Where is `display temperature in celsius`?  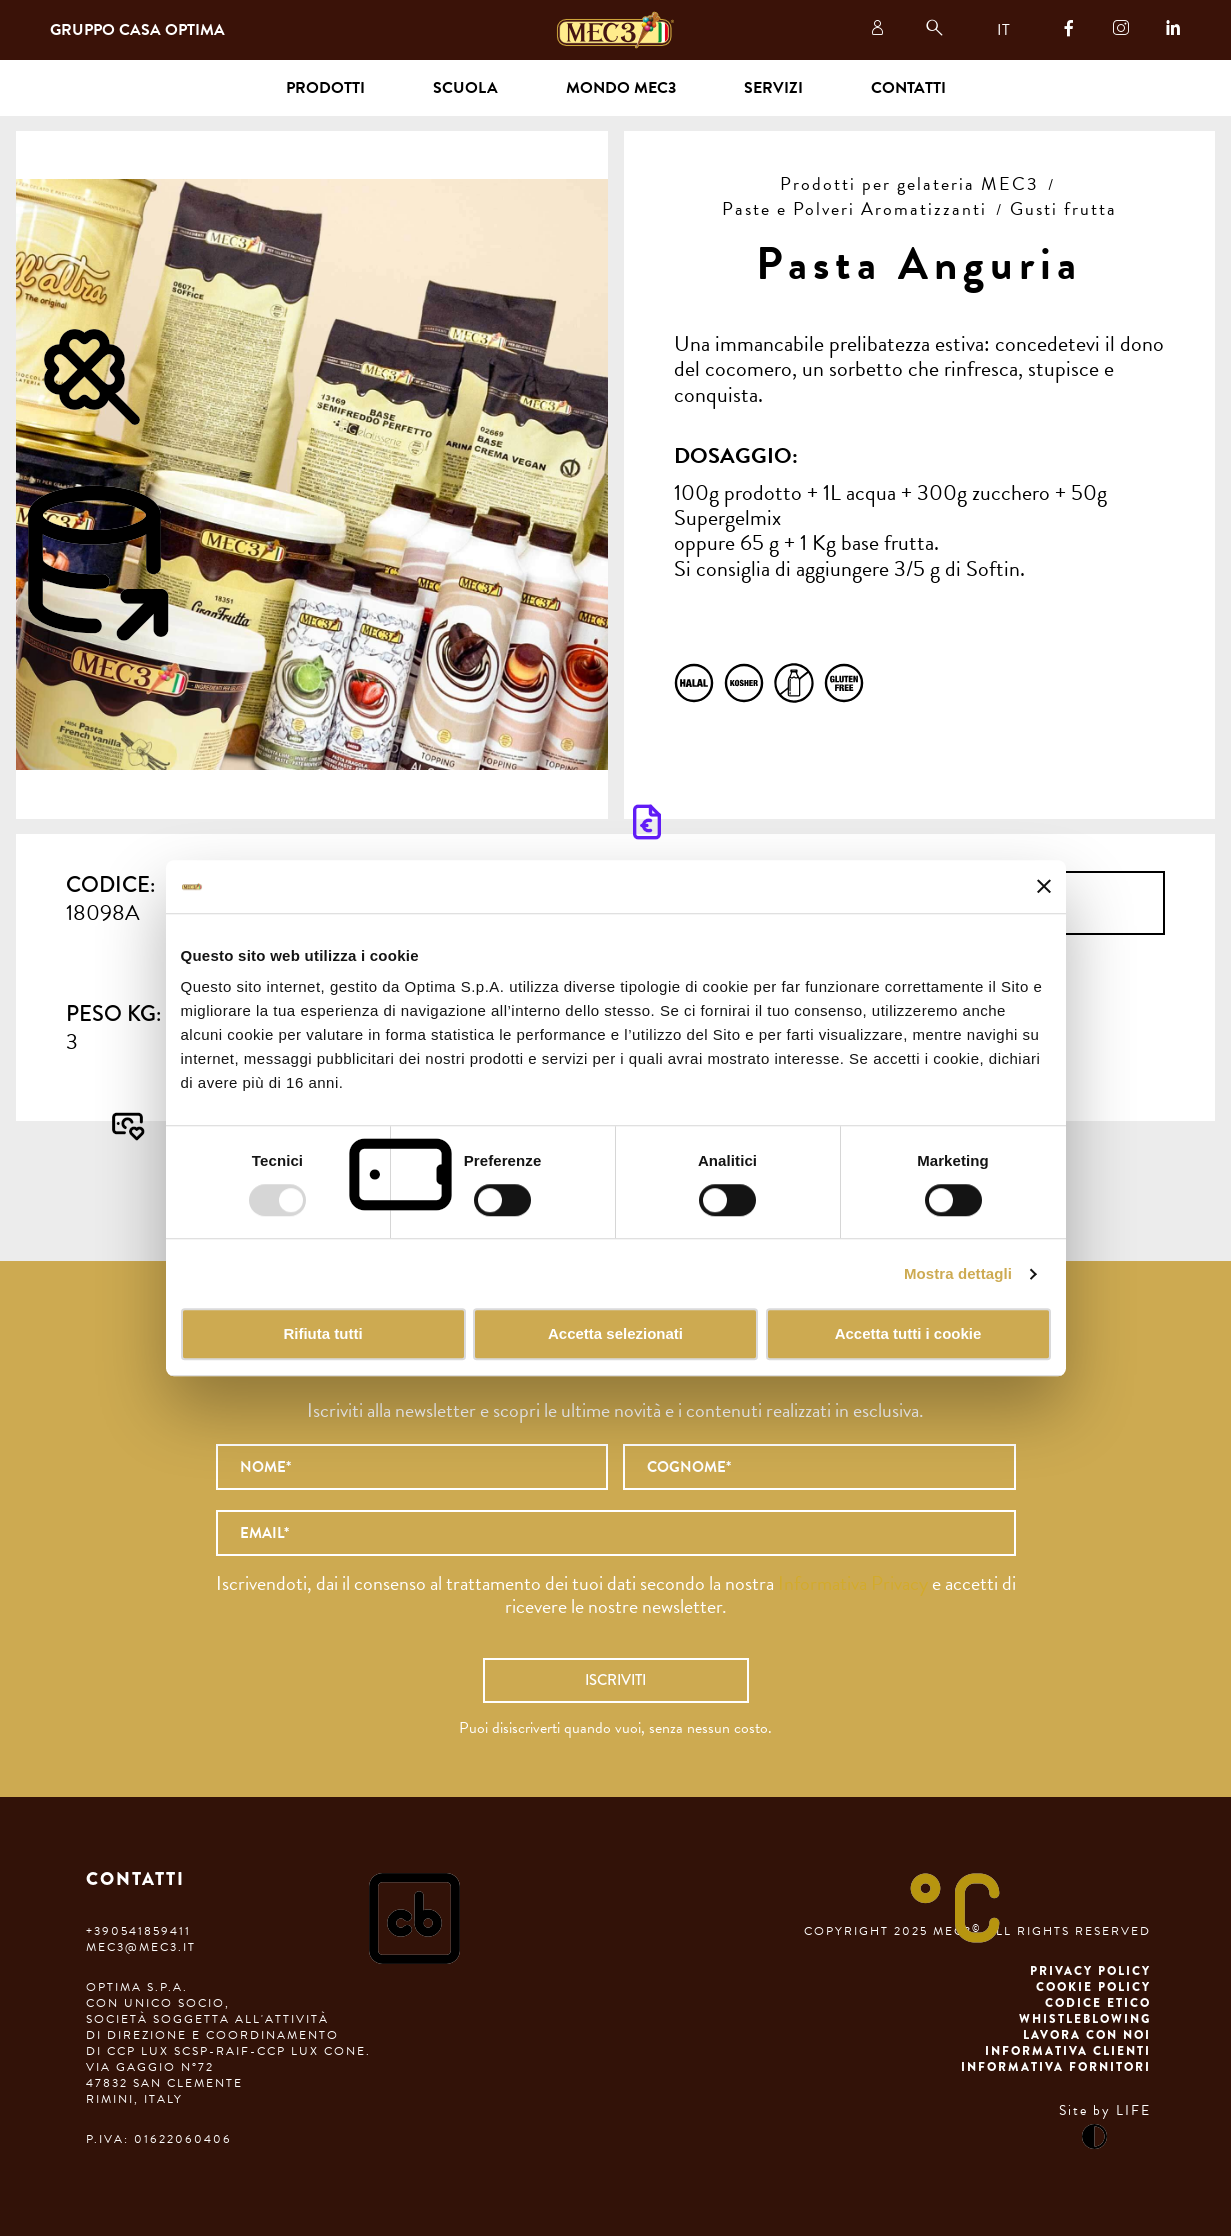
display temperature in celsius is located at coordinates (955, 1908).